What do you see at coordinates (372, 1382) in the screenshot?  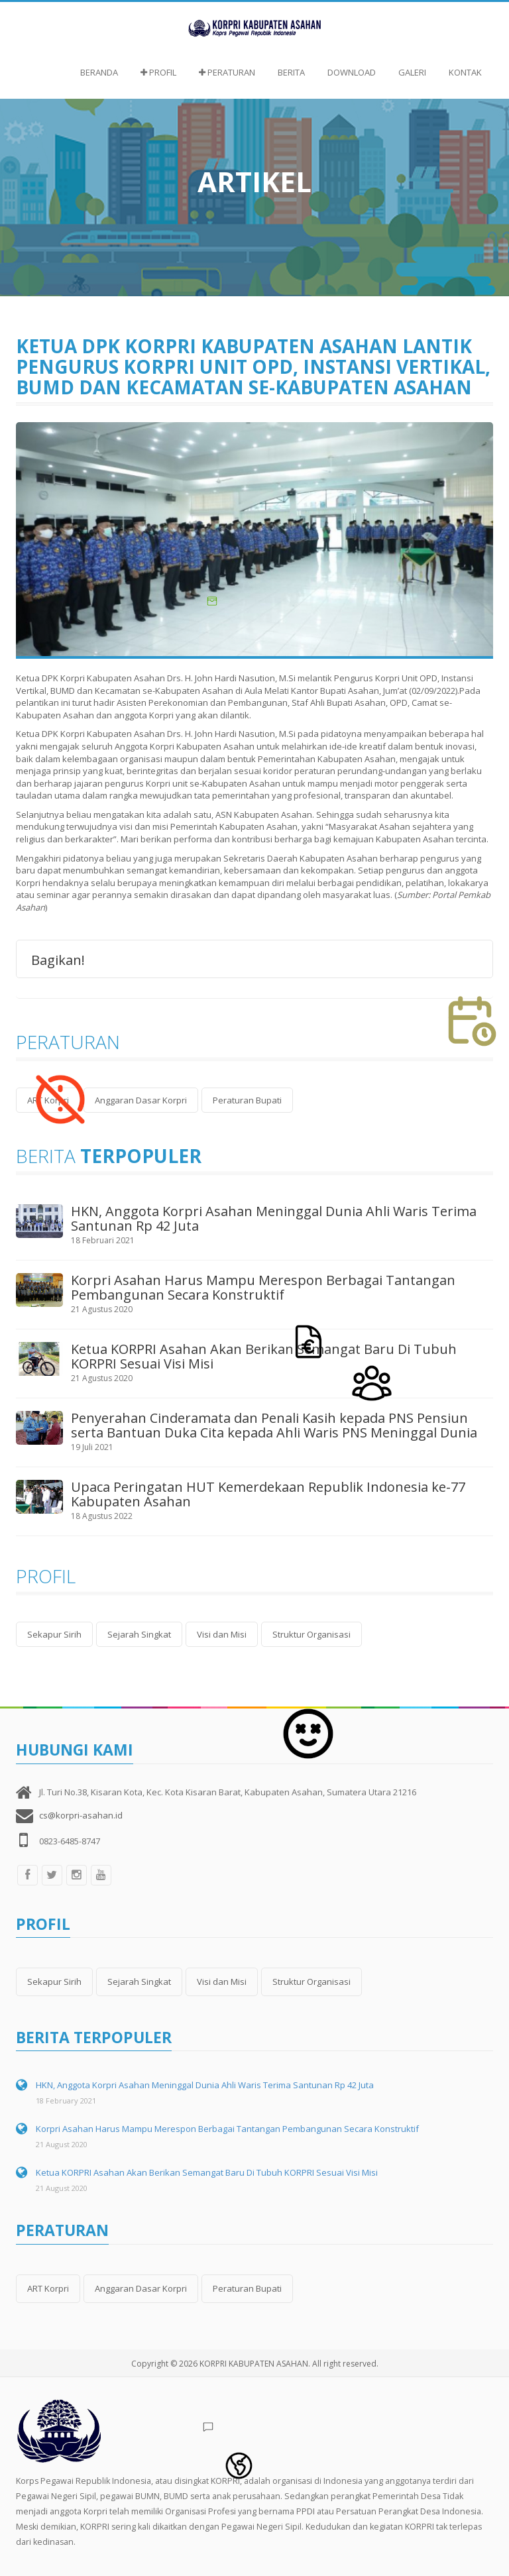 I see `view all team members` at bounding box center [372, 1382].